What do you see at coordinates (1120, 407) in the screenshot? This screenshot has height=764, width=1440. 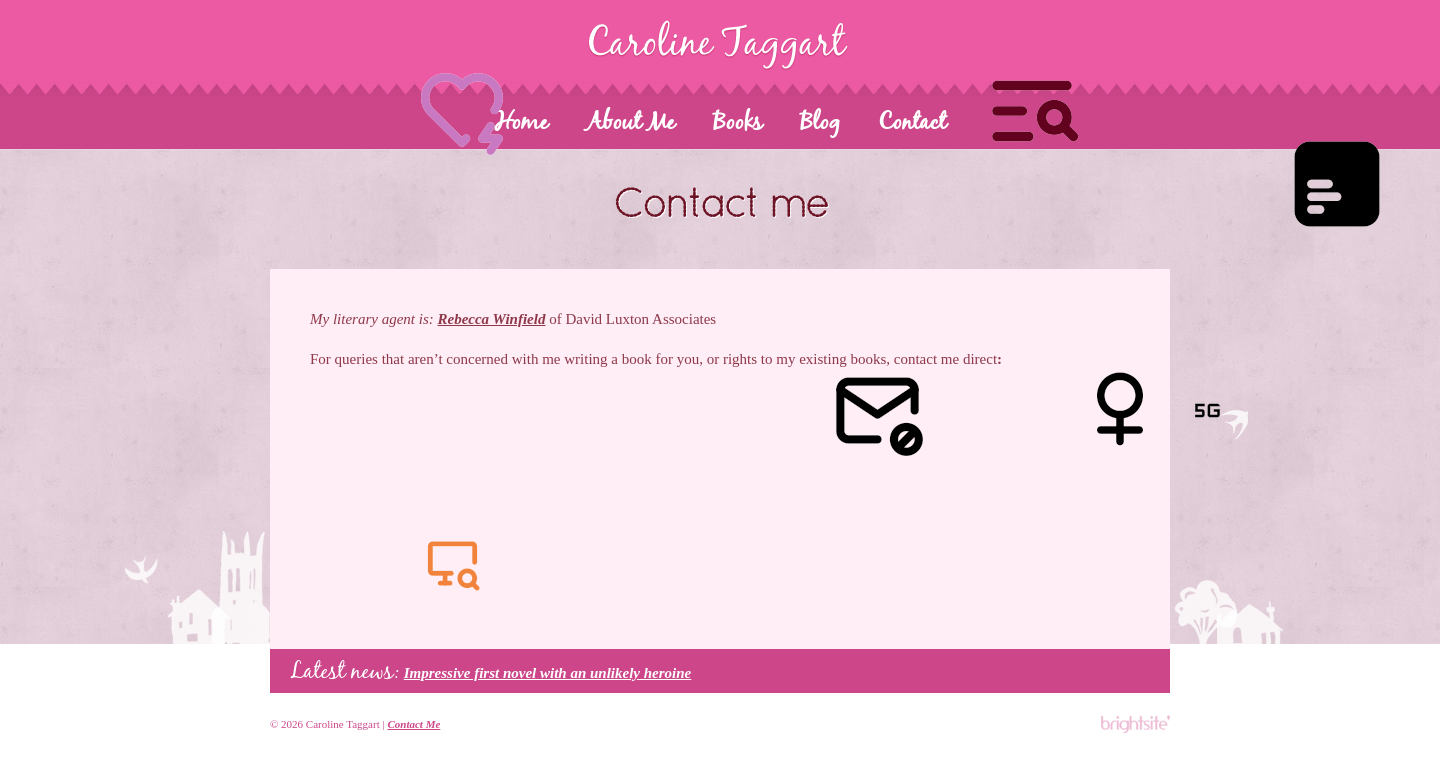 I see `select femme gender identity` at bounding box center [1120, 407].